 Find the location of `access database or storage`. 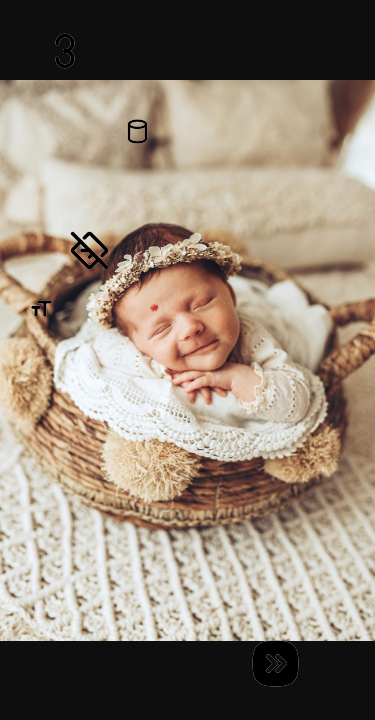

access database or storage is located at coordinates (137, 131).